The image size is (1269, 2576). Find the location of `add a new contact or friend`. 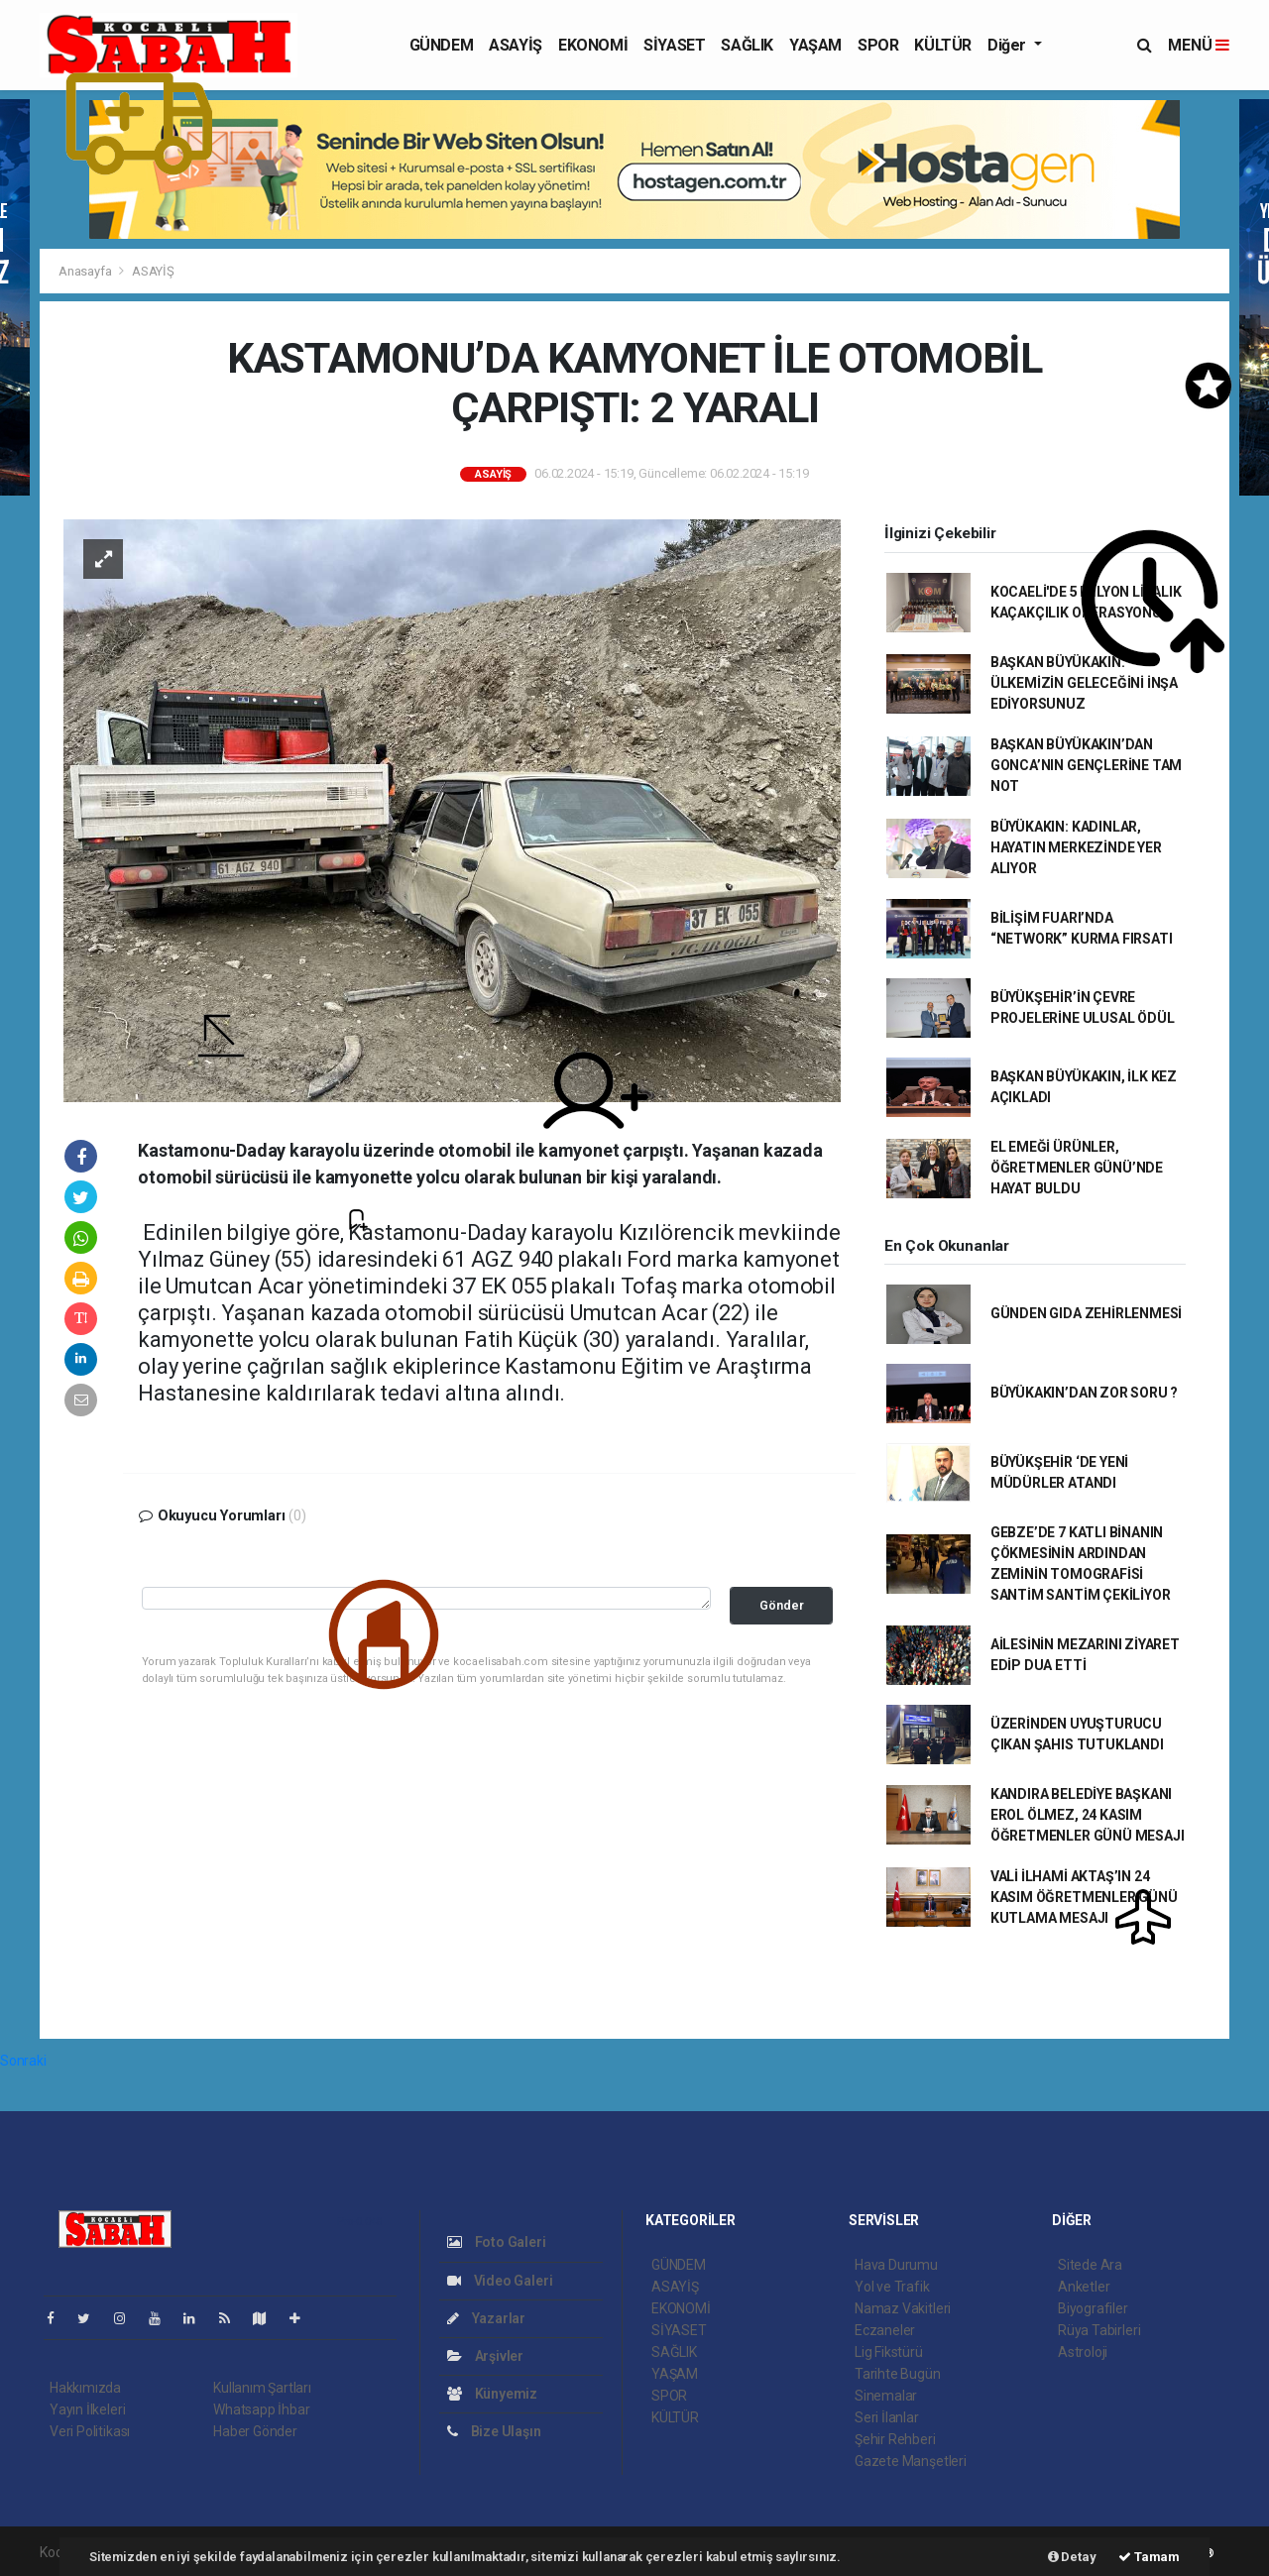

add a new contact or friend is located at coordinates (592, 1093).